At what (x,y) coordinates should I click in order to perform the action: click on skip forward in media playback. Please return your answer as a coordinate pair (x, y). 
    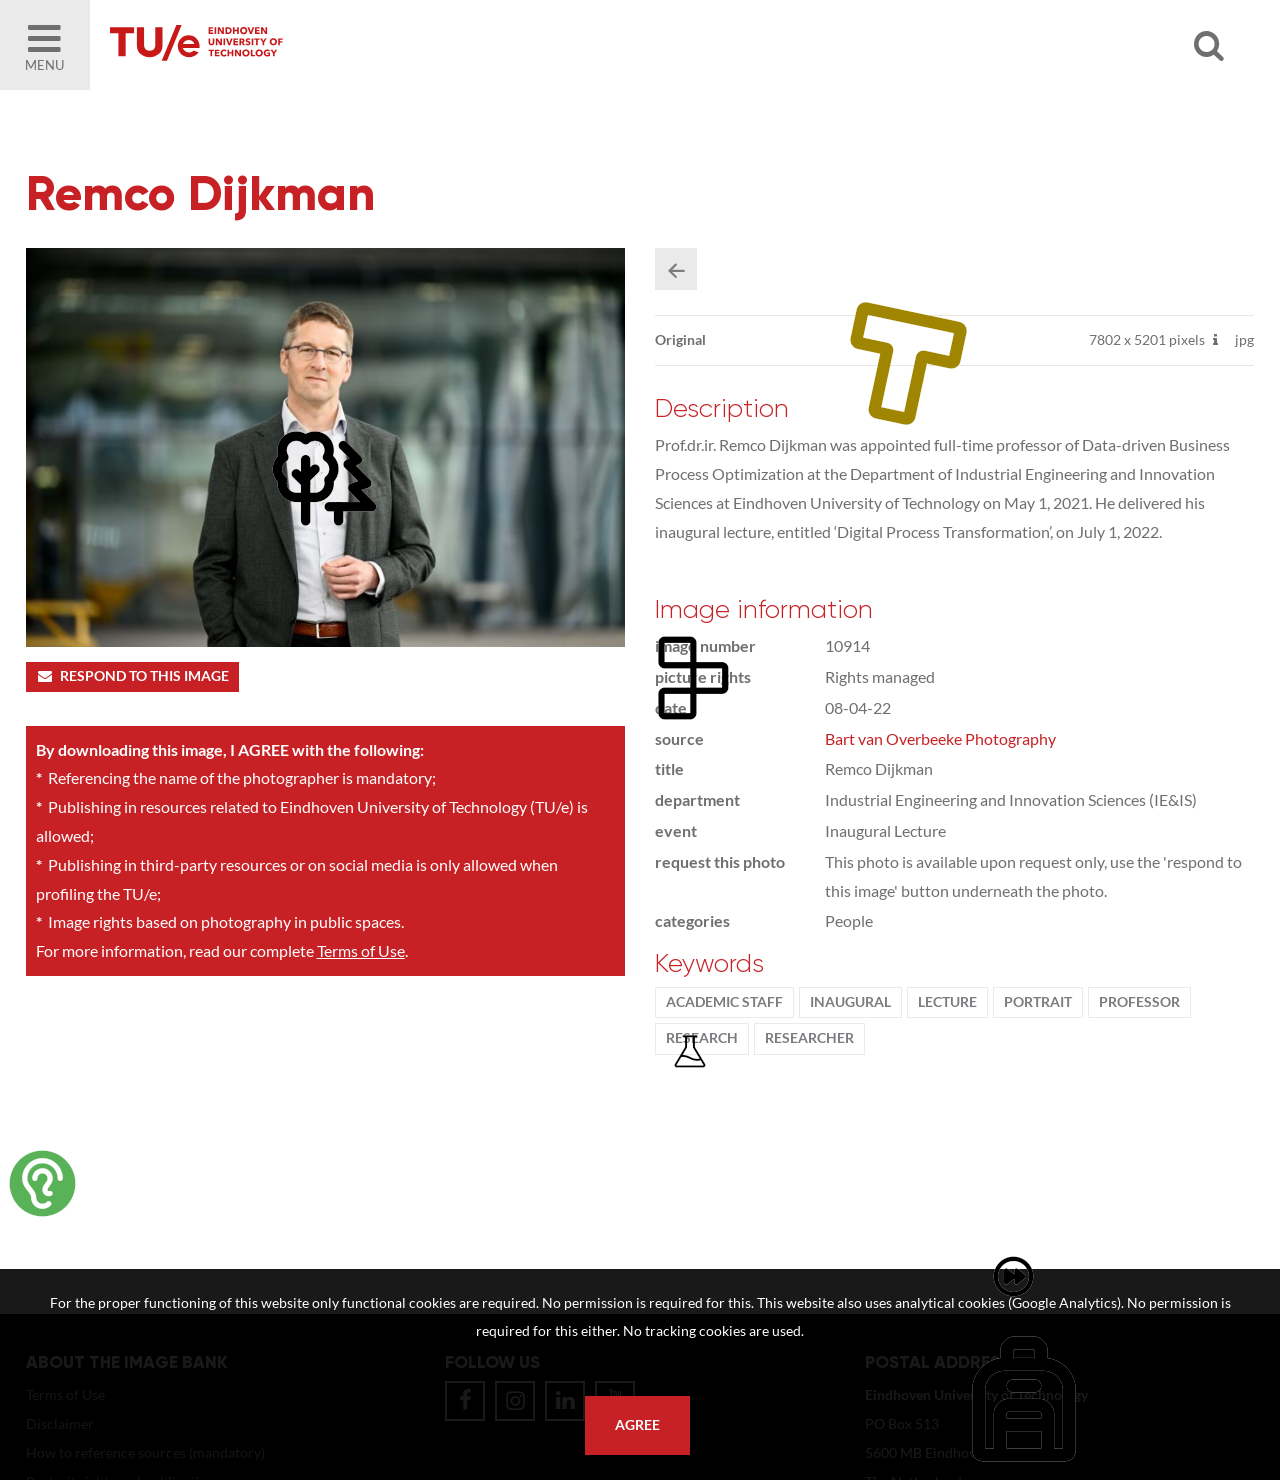
    Looking at the image, I should click on (1013, 1276).